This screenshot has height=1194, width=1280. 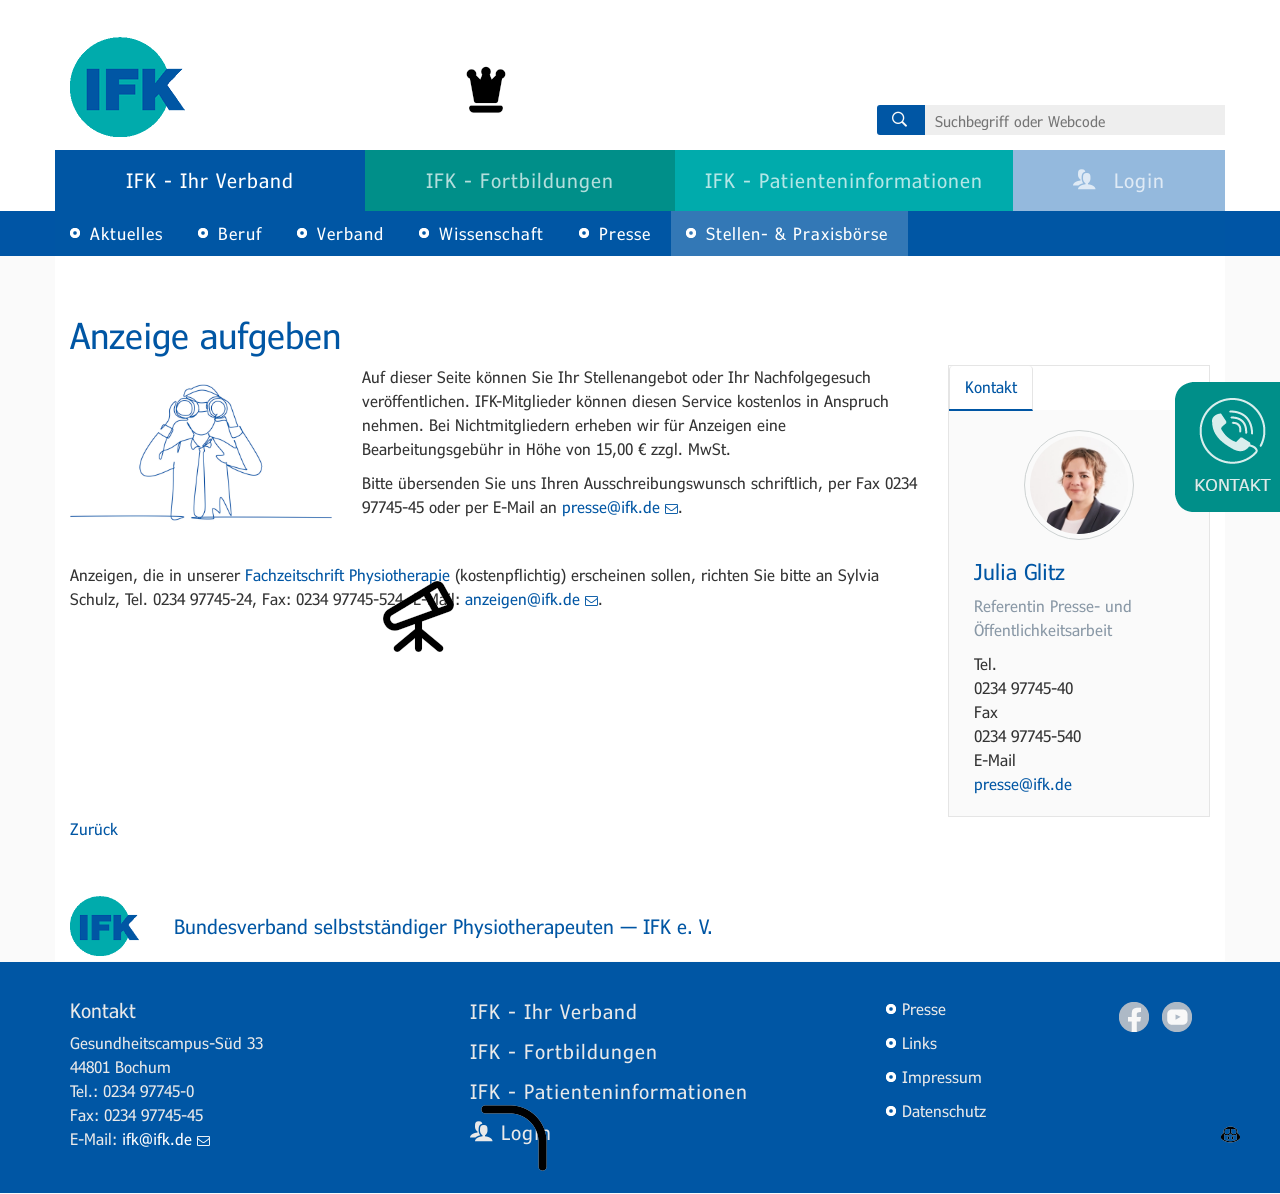 What do you see at coordinates (1230, 1134) in the screenshot?
I see `access GitHub Copilot AI assistant` at bounding box center [1230, 1134].